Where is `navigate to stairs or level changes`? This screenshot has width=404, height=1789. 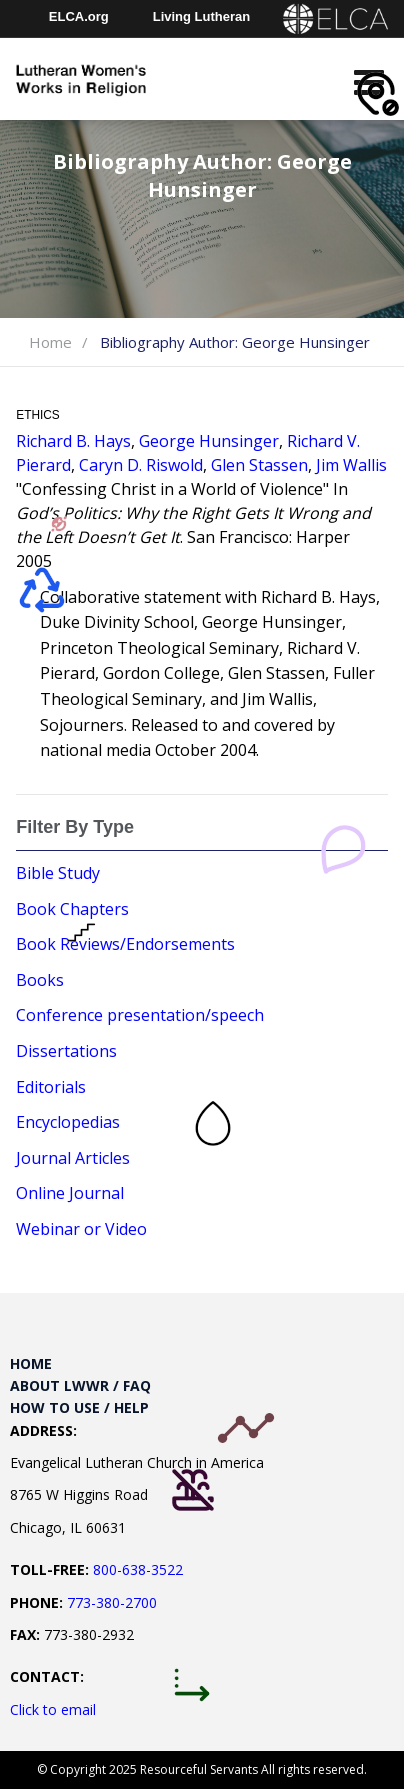
navigate to stairs or level changes is located at coordinates (81, 932).